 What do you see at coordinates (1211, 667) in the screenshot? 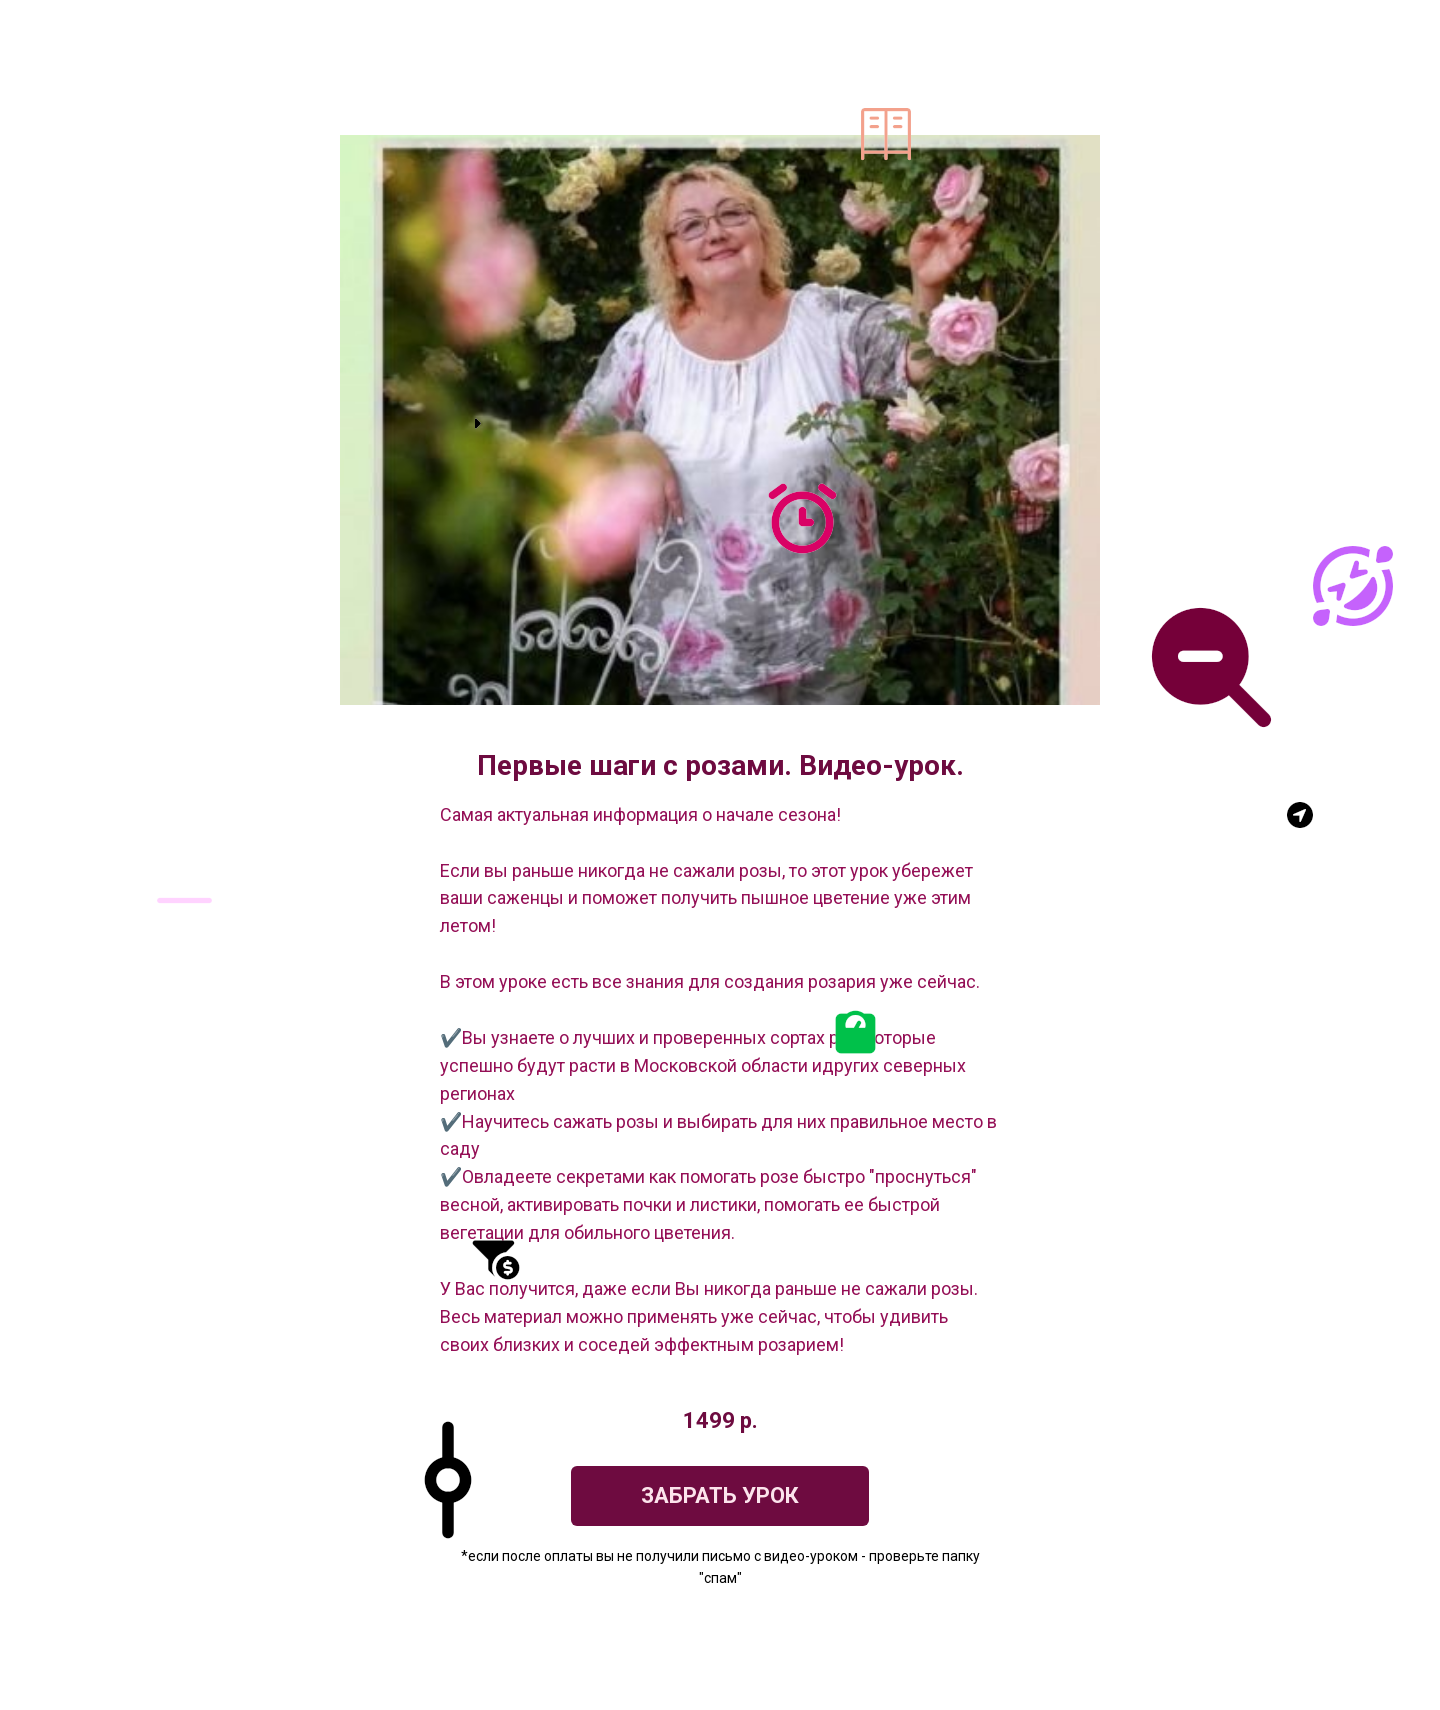
I see `zoom out` at bounding box center [1211, 667].